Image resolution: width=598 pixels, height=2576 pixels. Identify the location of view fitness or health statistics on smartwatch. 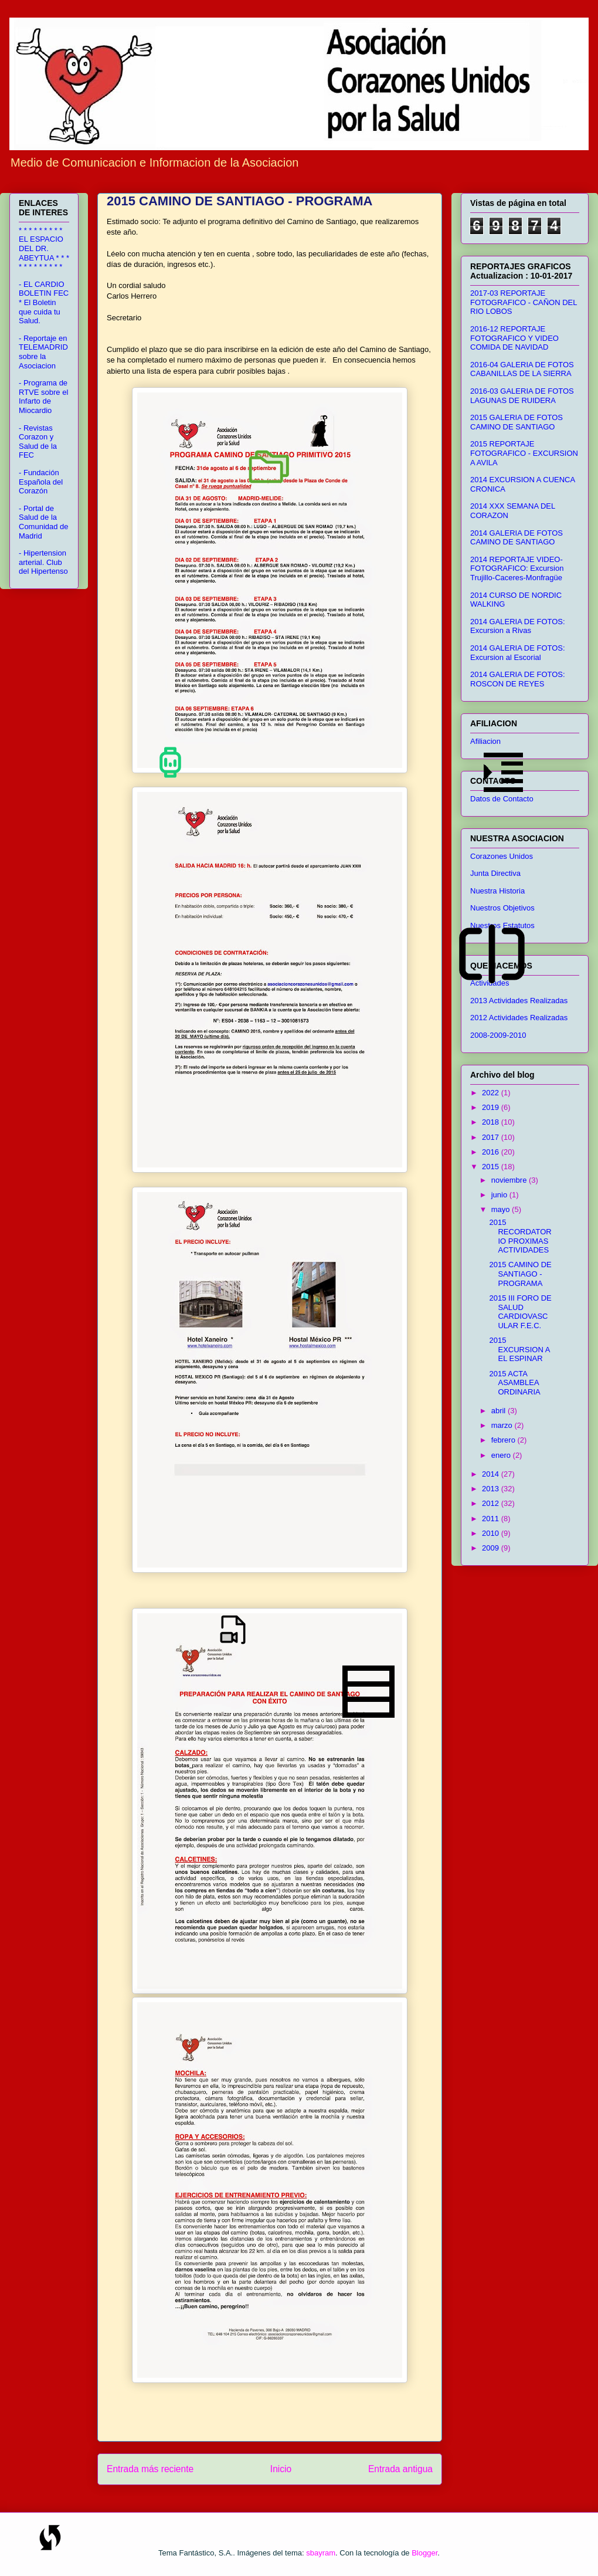
(170, 762).